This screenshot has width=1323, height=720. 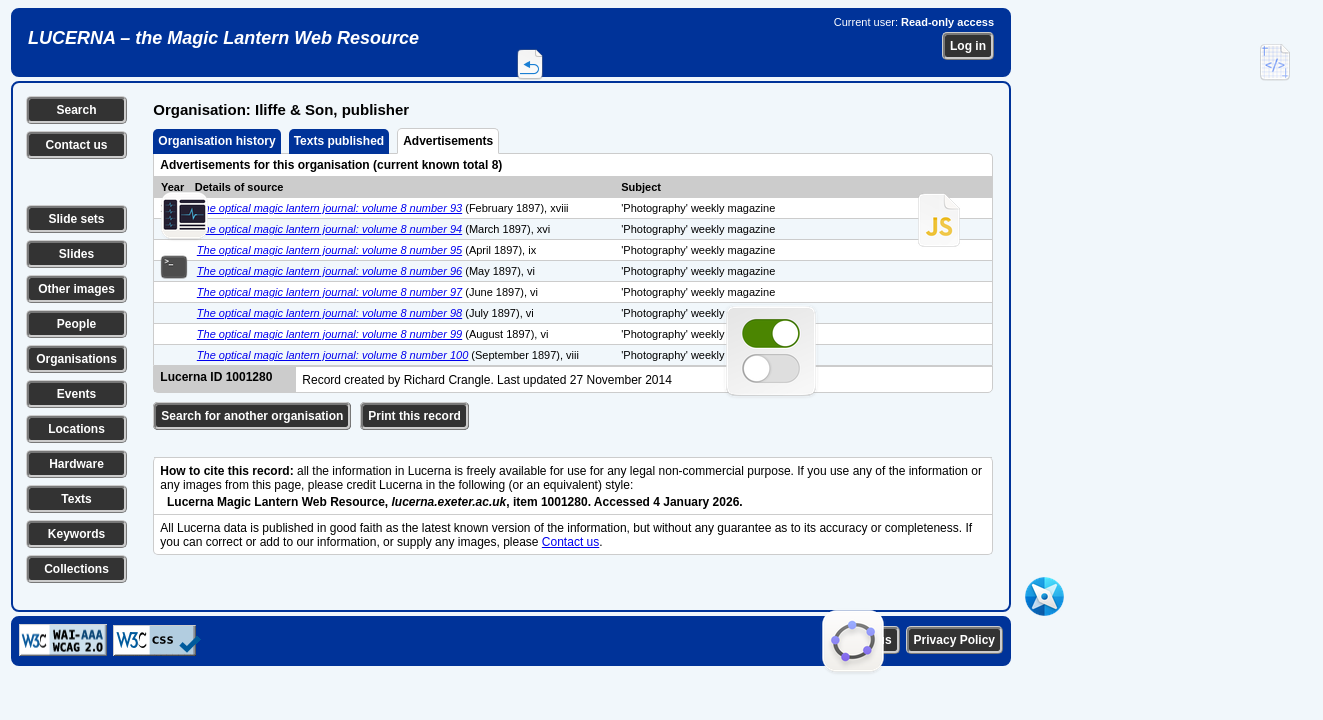 I want to click on revert document to previous version, so click(x=530, y=64).